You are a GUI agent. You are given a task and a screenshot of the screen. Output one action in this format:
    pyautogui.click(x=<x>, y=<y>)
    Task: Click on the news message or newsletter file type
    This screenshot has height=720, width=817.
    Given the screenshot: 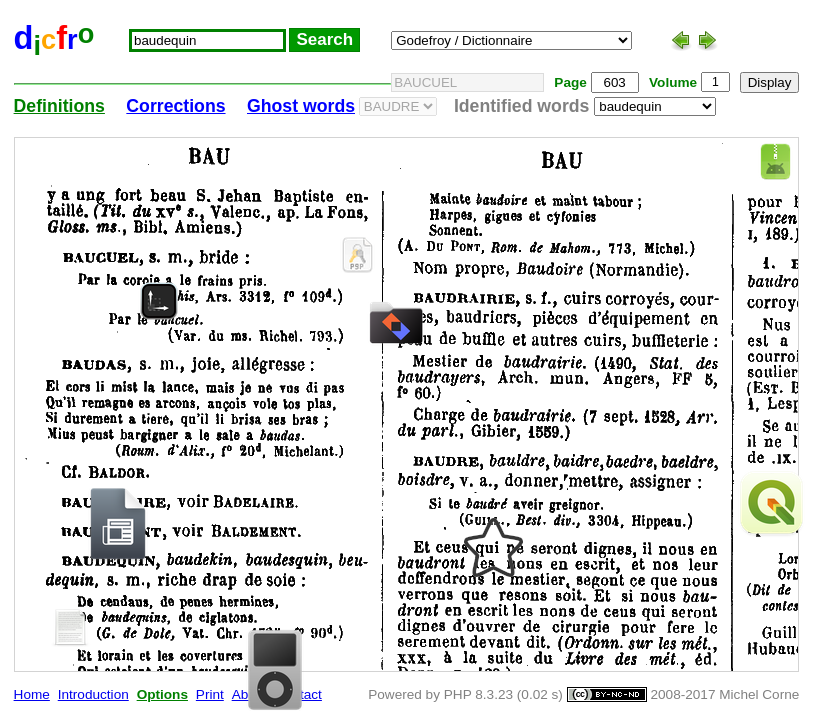 What is the action you would take?
    pyautogui.click(x=118, y=525)
    